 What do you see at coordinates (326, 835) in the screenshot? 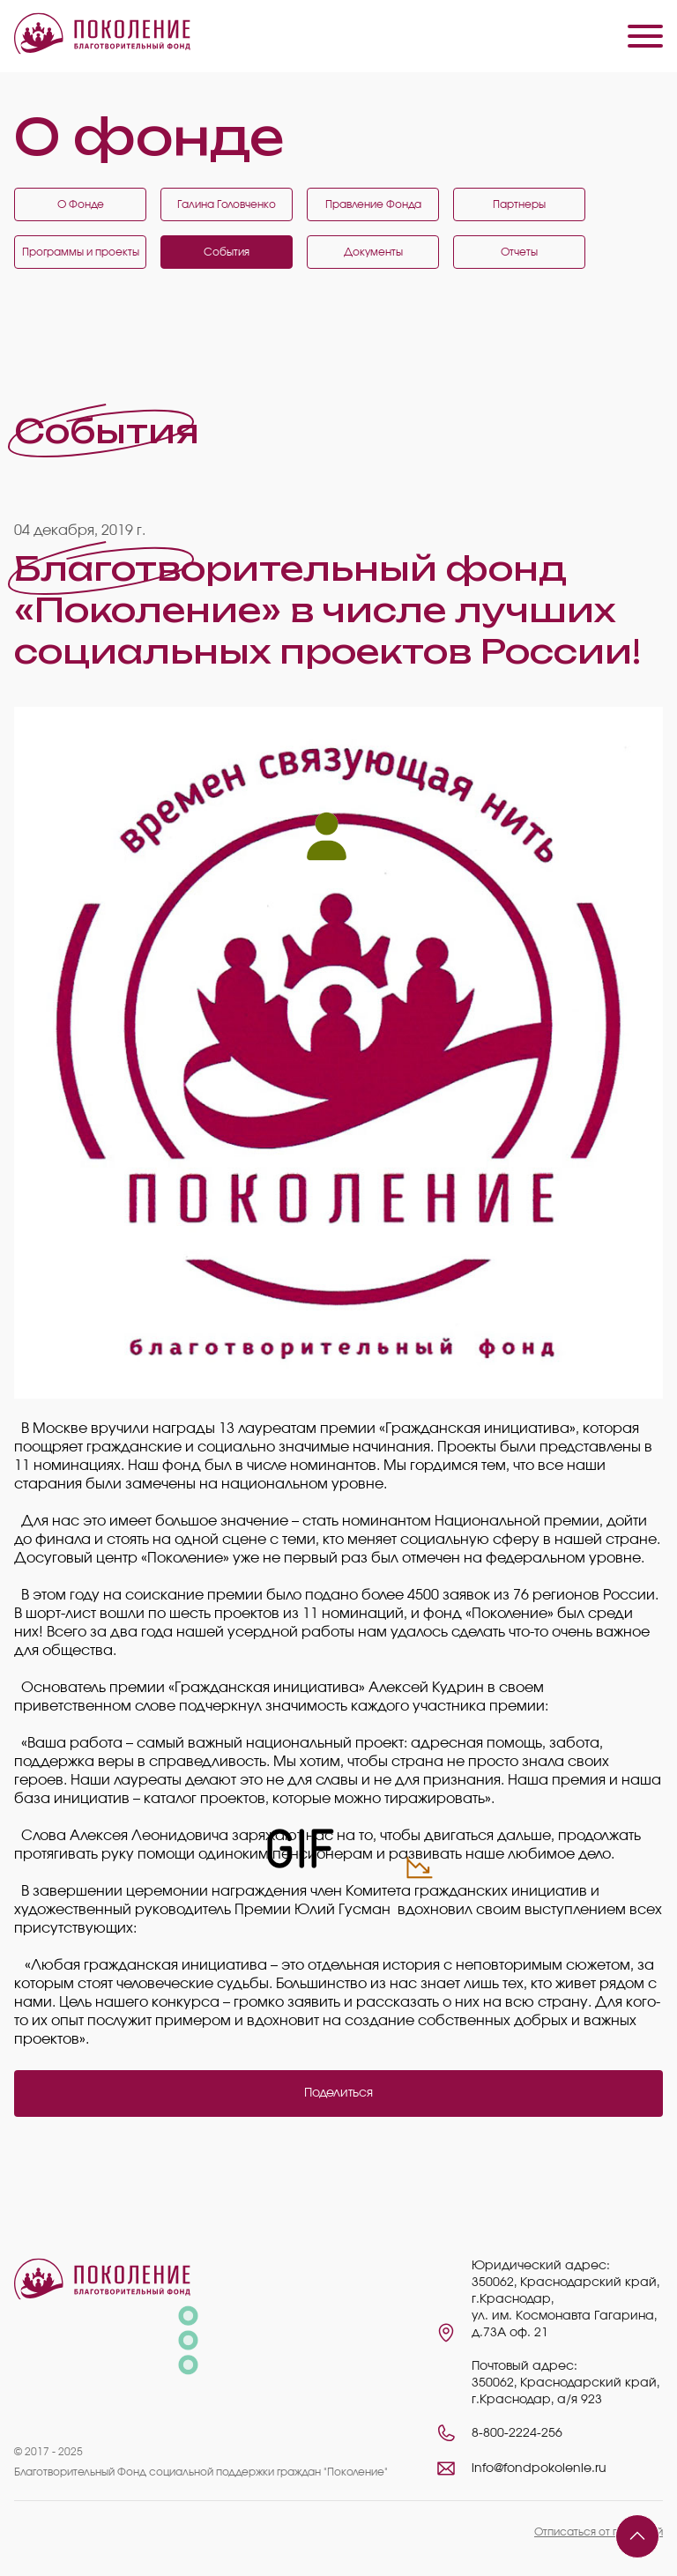
I see `view your profile` at bounding box center [326, 835].